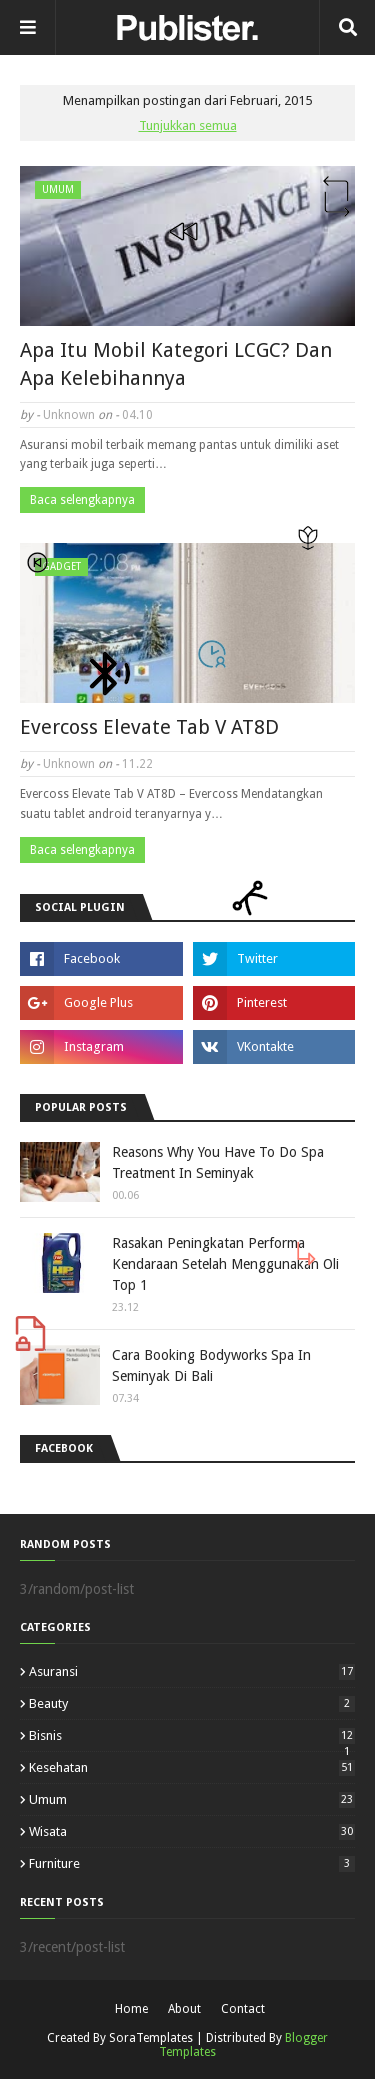 Image resolution: width=375 pixels, height=2079 pixels. I want to click on redirect or forward content to another destination, so click(304, 1253).